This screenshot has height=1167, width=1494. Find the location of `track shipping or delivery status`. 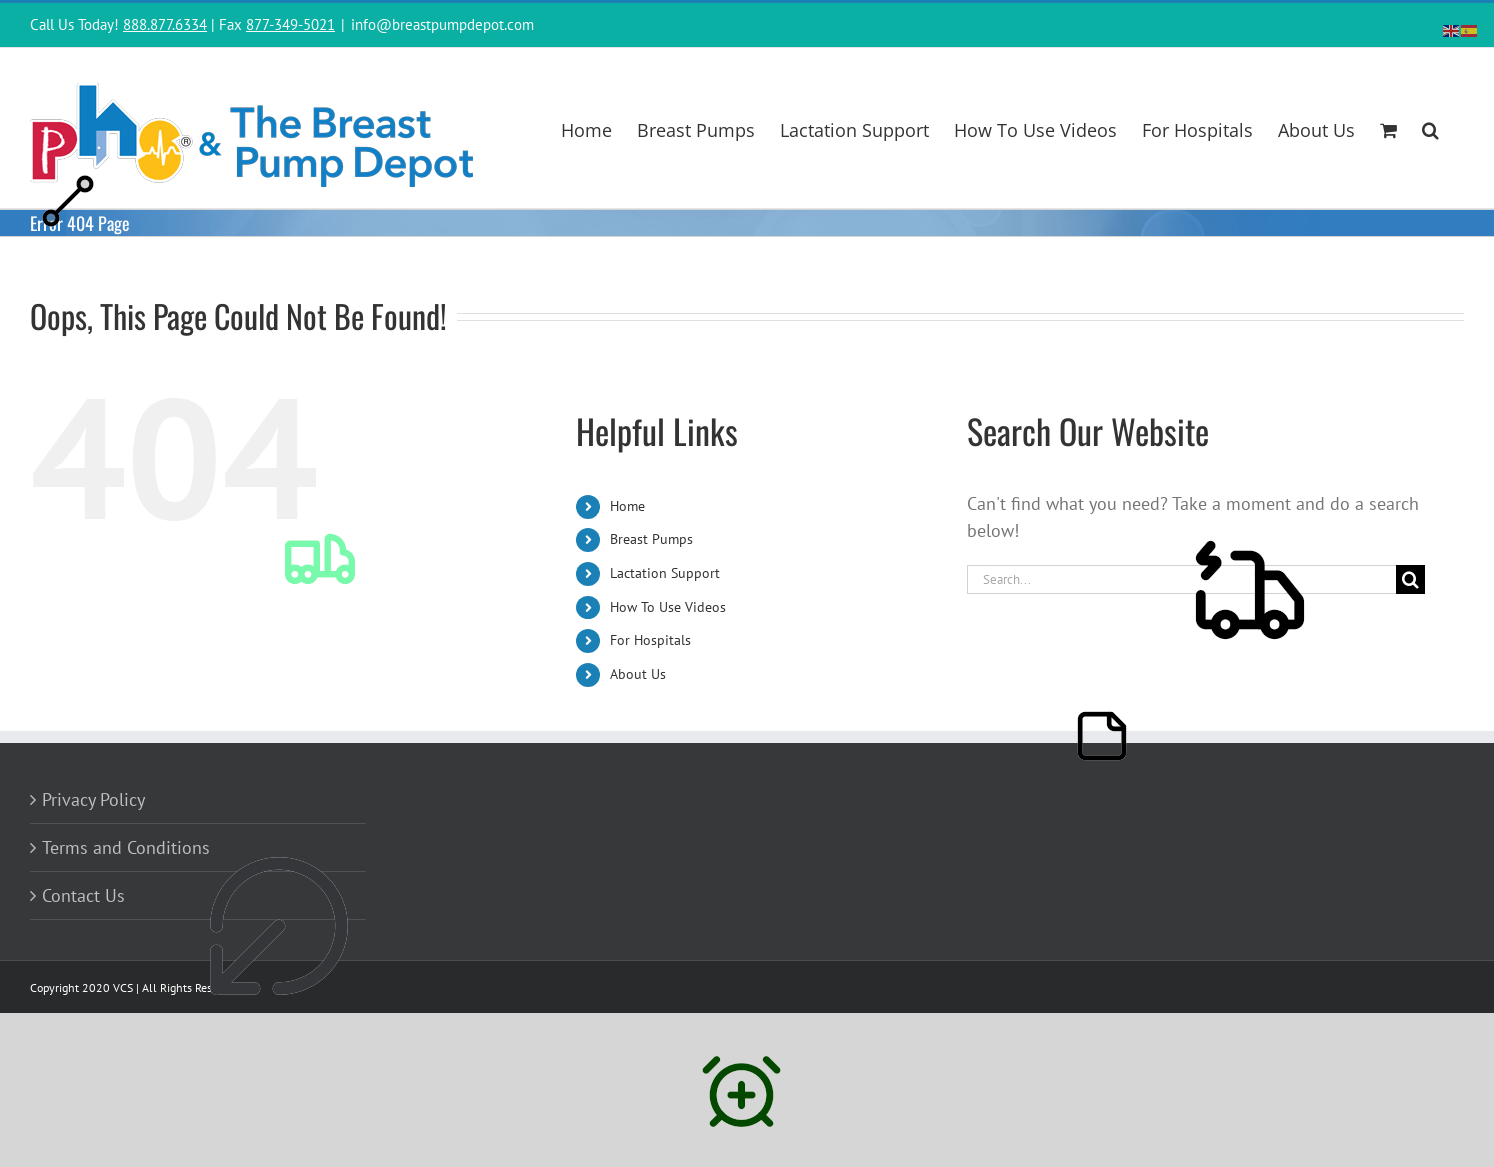

track shipping or delivery status is located at coordinates (320, 559).